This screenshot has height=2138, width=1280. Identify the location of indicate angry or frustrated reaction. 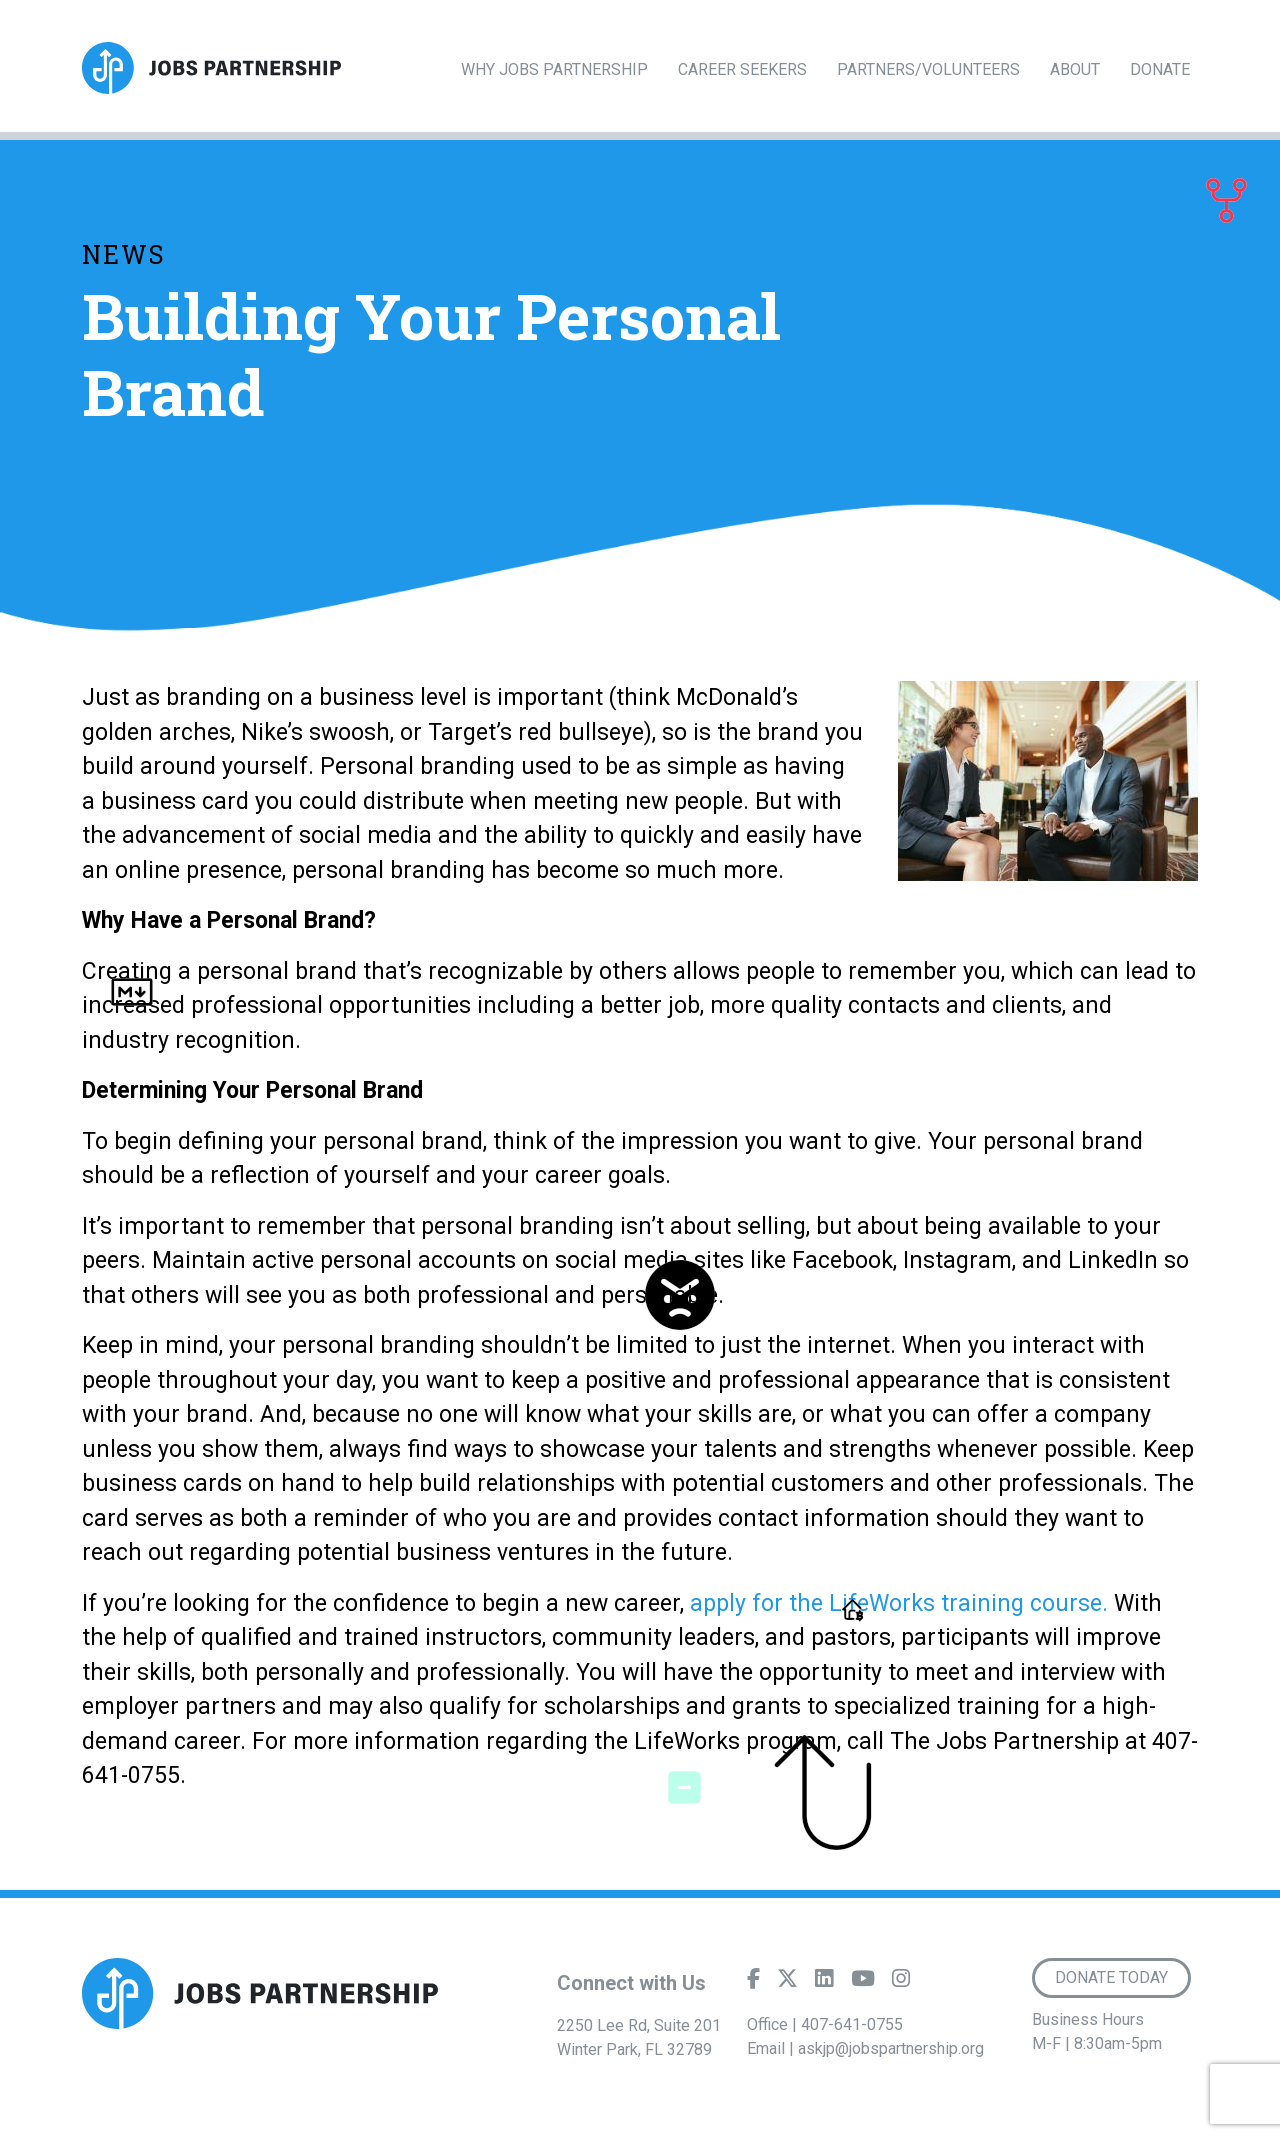
(680, 1295).